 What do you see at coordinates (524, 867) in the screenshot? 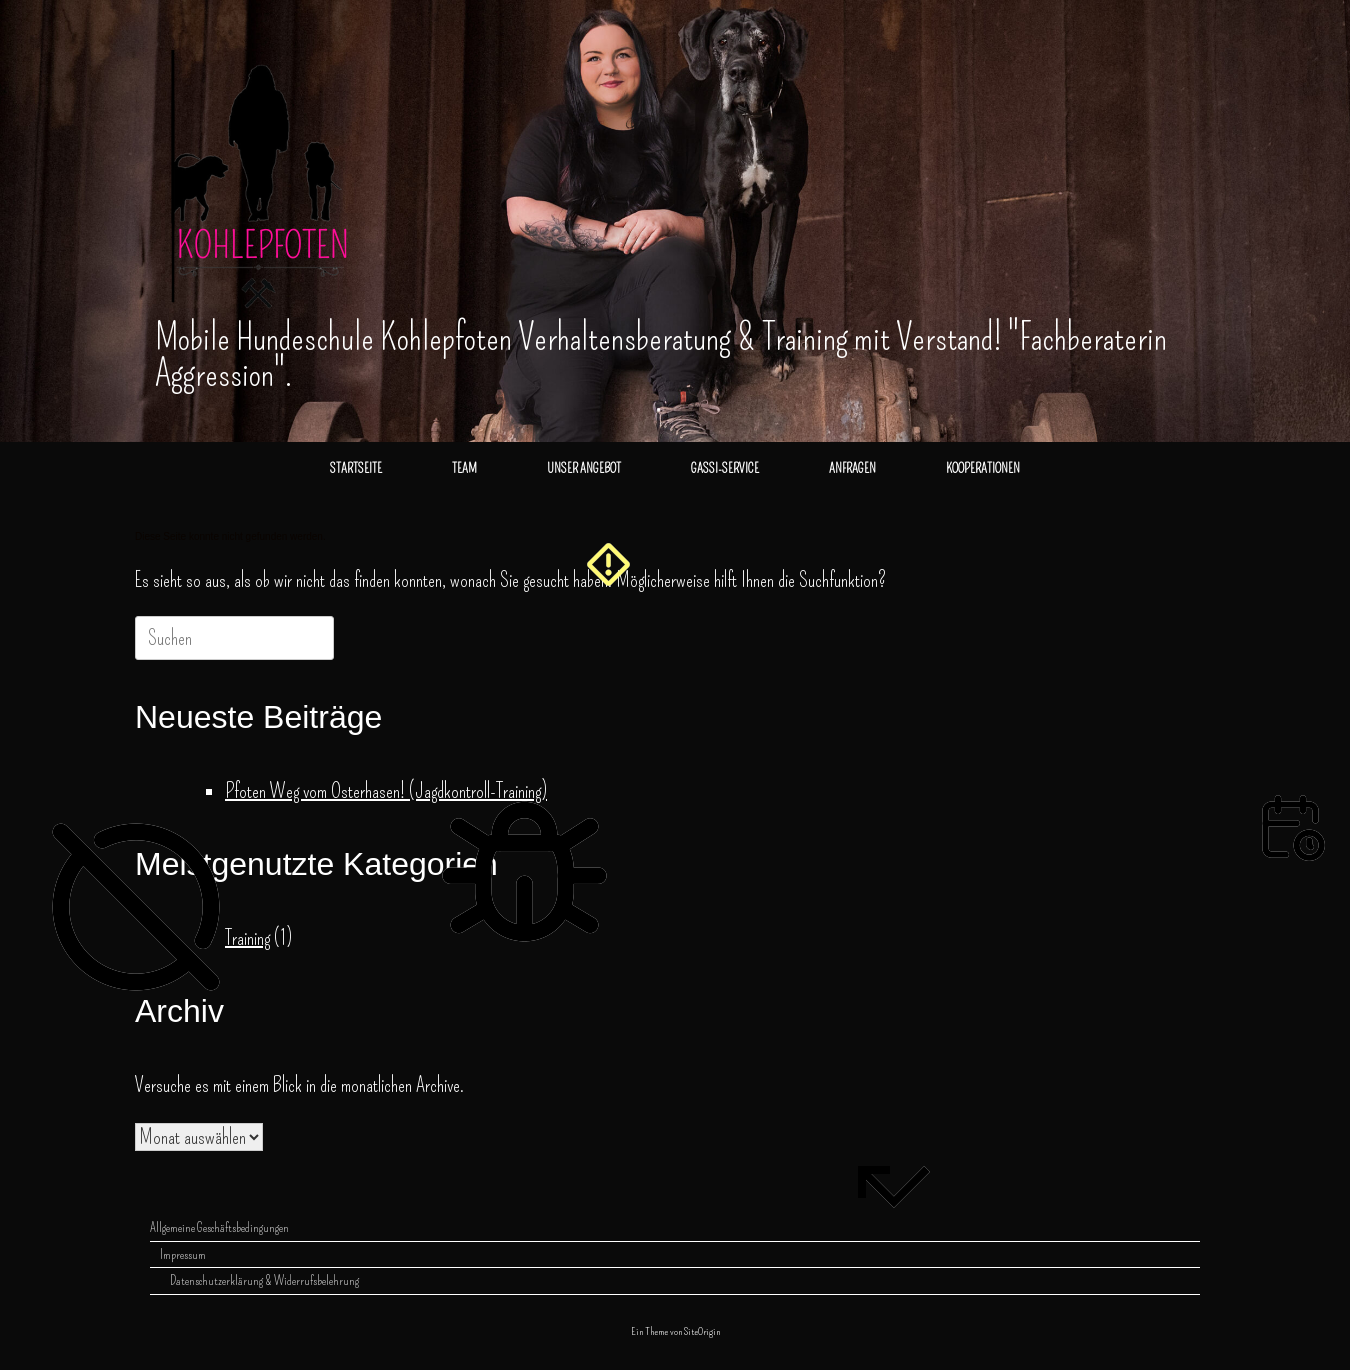
I see `report a bug or issue` at bounding box center [524, 867].